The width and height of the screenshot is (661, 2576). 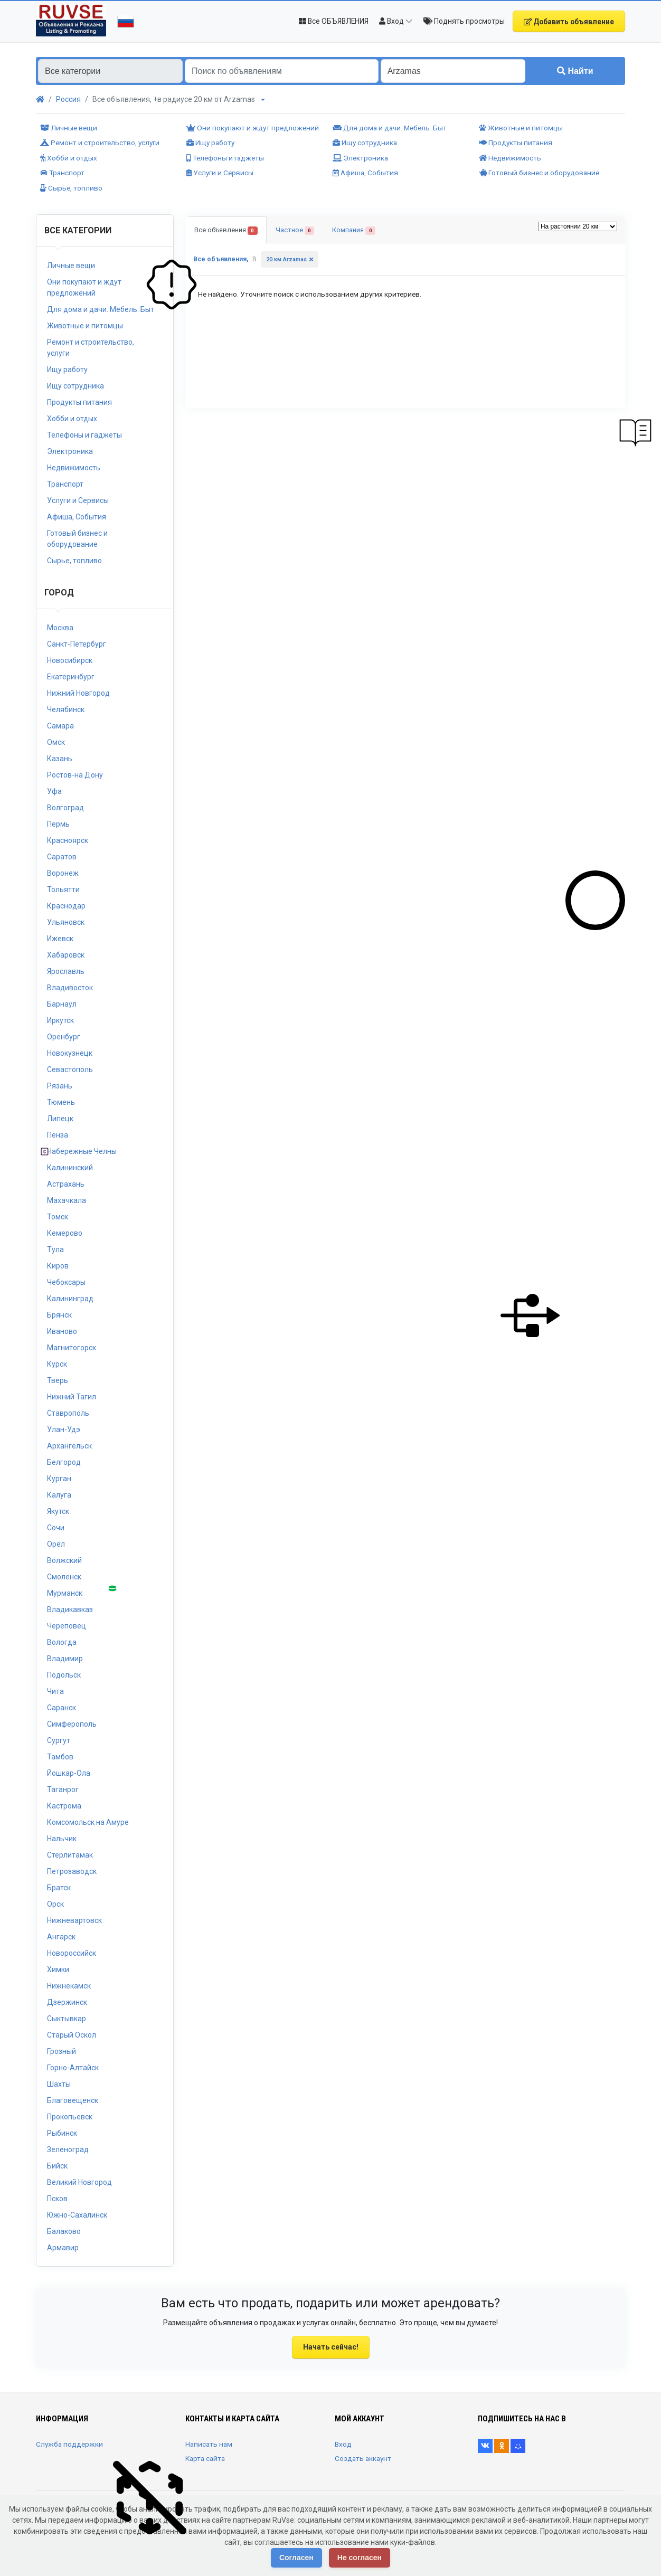 What do you see at coordinates (595, 900) in the screenshot?
I see `unselected radio button or checkbox option` at bounding box center [595, 900].